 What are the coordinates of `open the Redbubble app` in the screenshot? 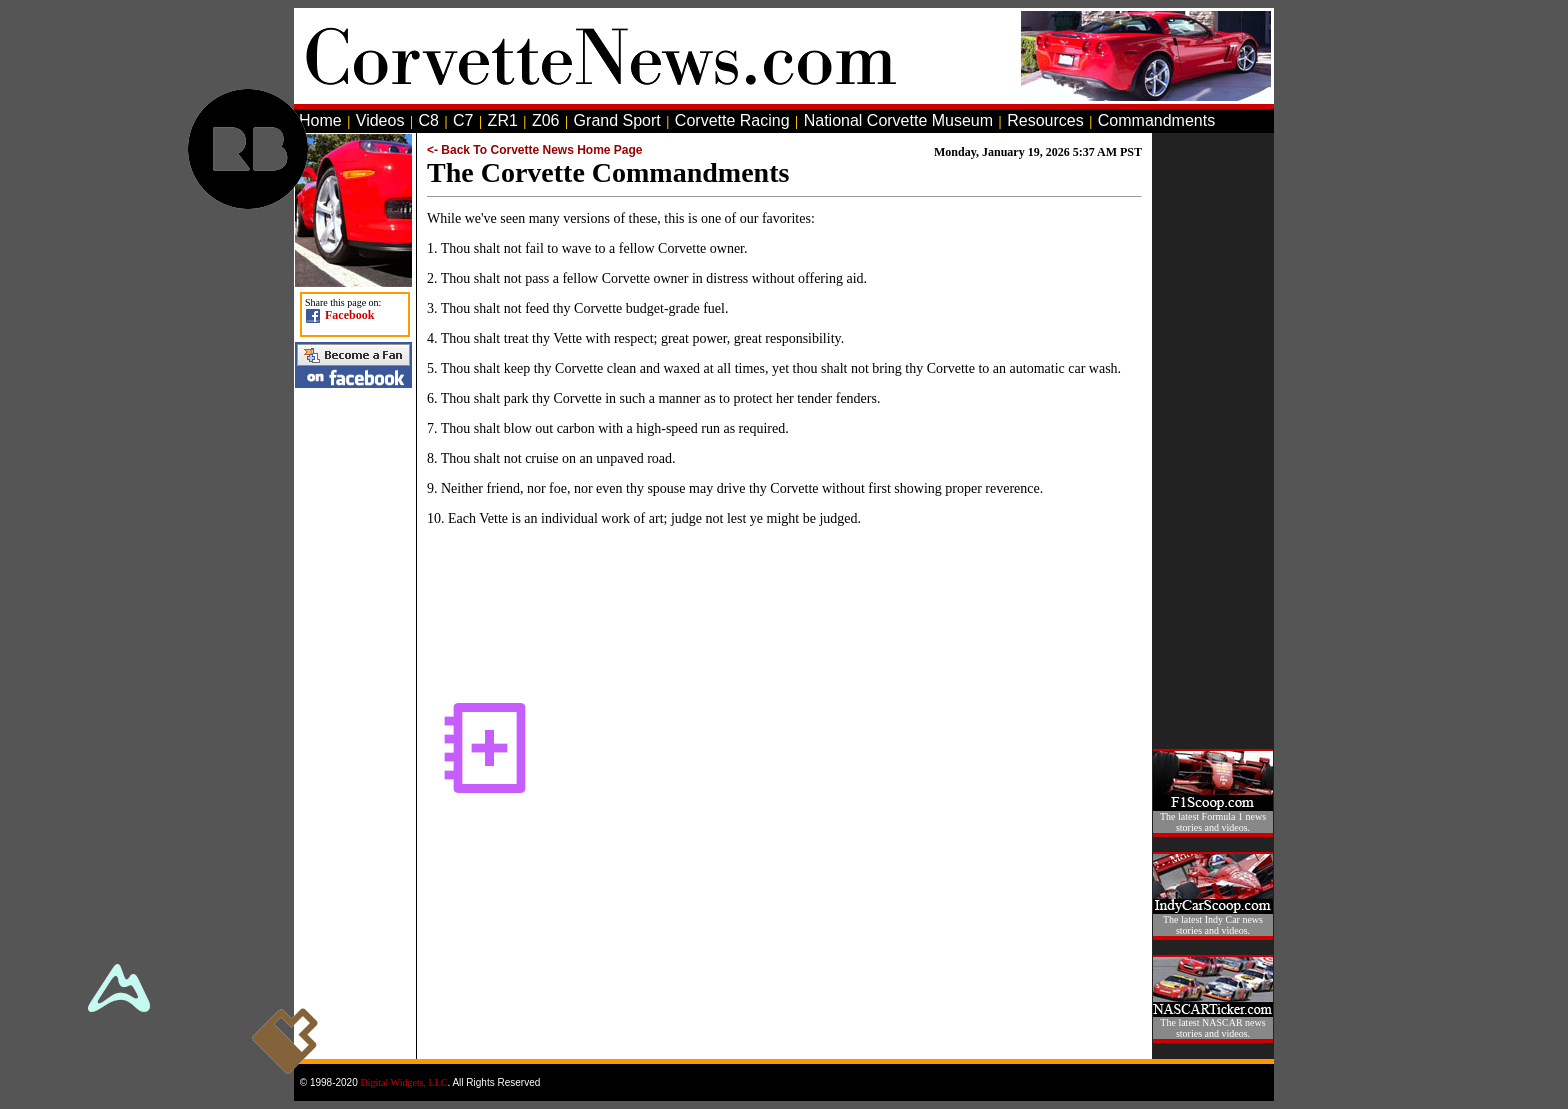 It's located at (248, 149).